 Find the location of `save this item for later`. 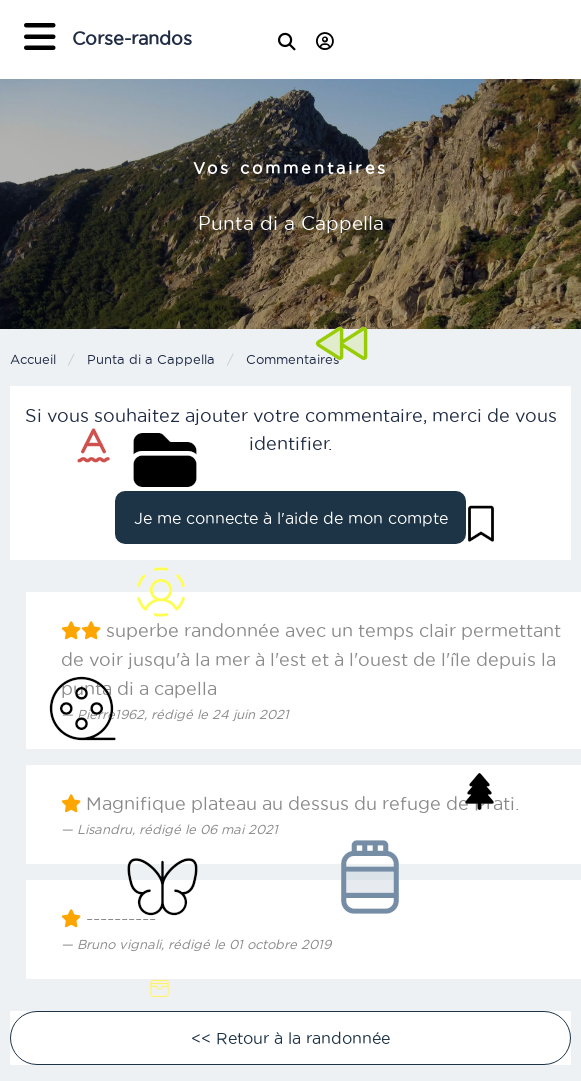

save this item for later is located at coordinates (481, 523).